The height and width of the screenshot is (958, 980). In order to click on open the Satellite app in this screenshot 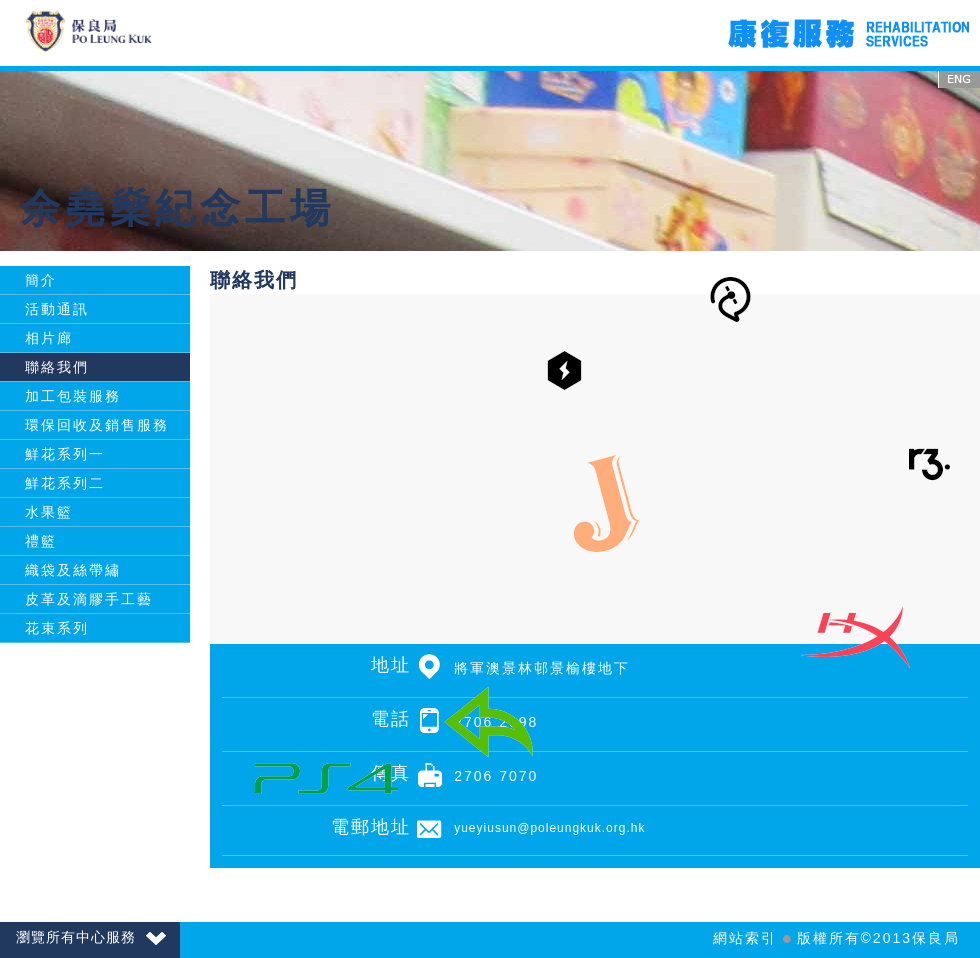, I will do `click(730, 299)`.